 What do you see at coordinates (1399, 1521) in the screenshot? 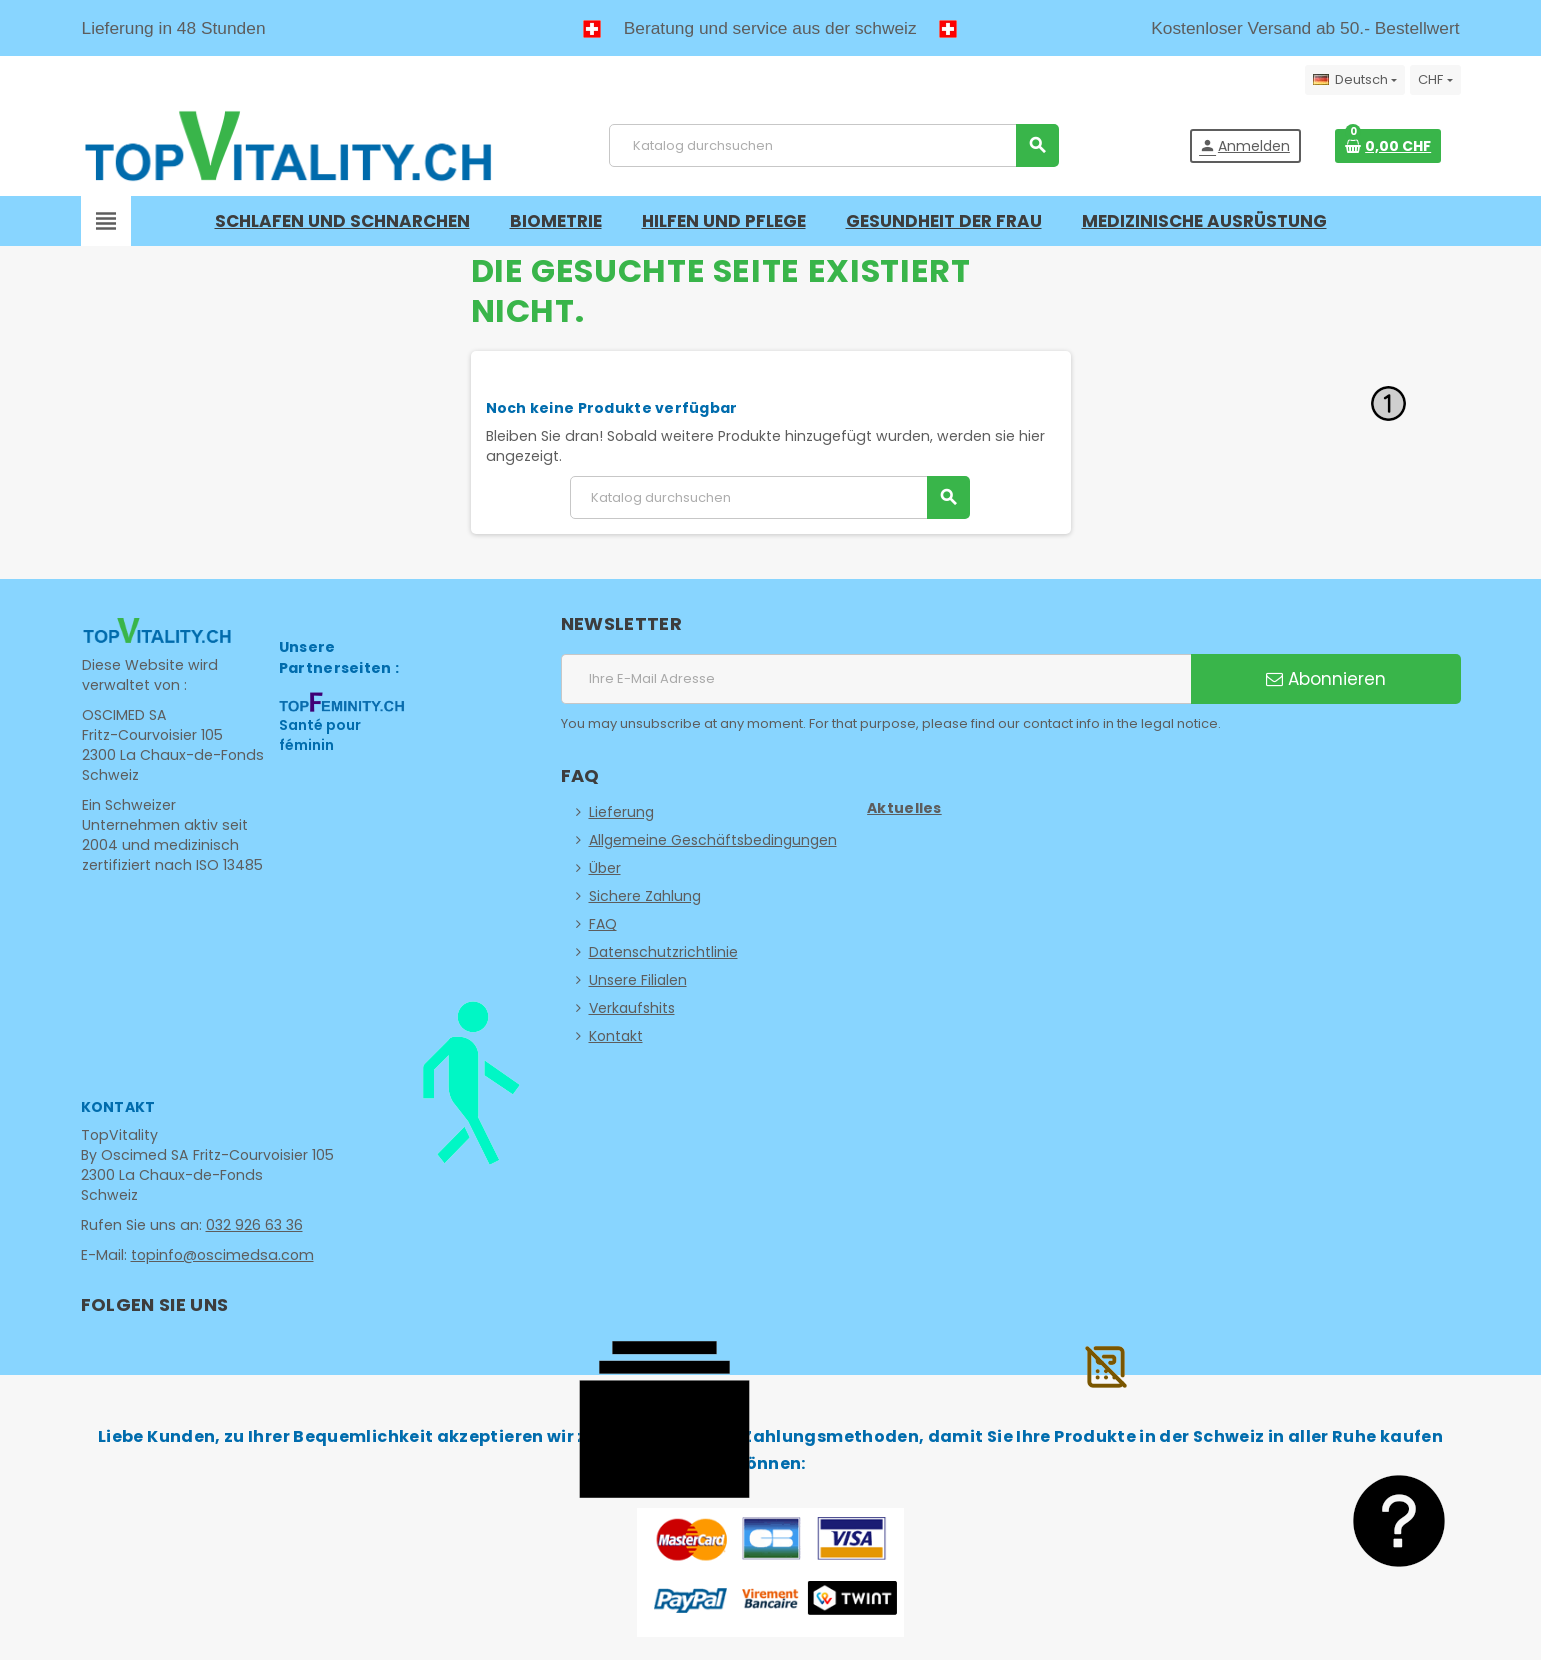
I see `access help or support` at bounding box center [1399, 1521].